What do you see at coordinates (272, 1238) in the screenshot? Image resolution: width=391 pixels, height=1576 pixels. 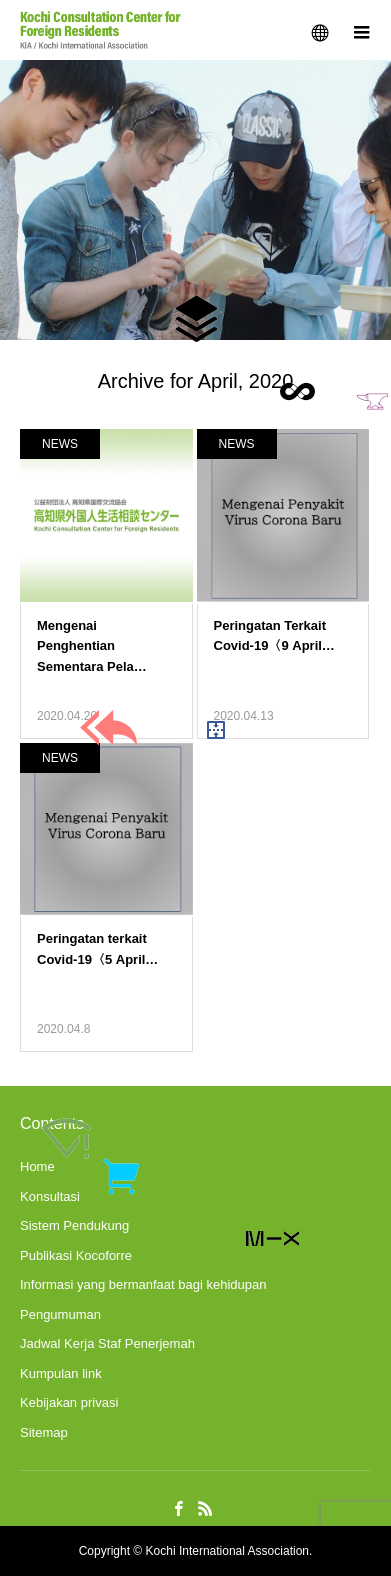 I see `open mixcloud app` at bounding box center [272, 1238].